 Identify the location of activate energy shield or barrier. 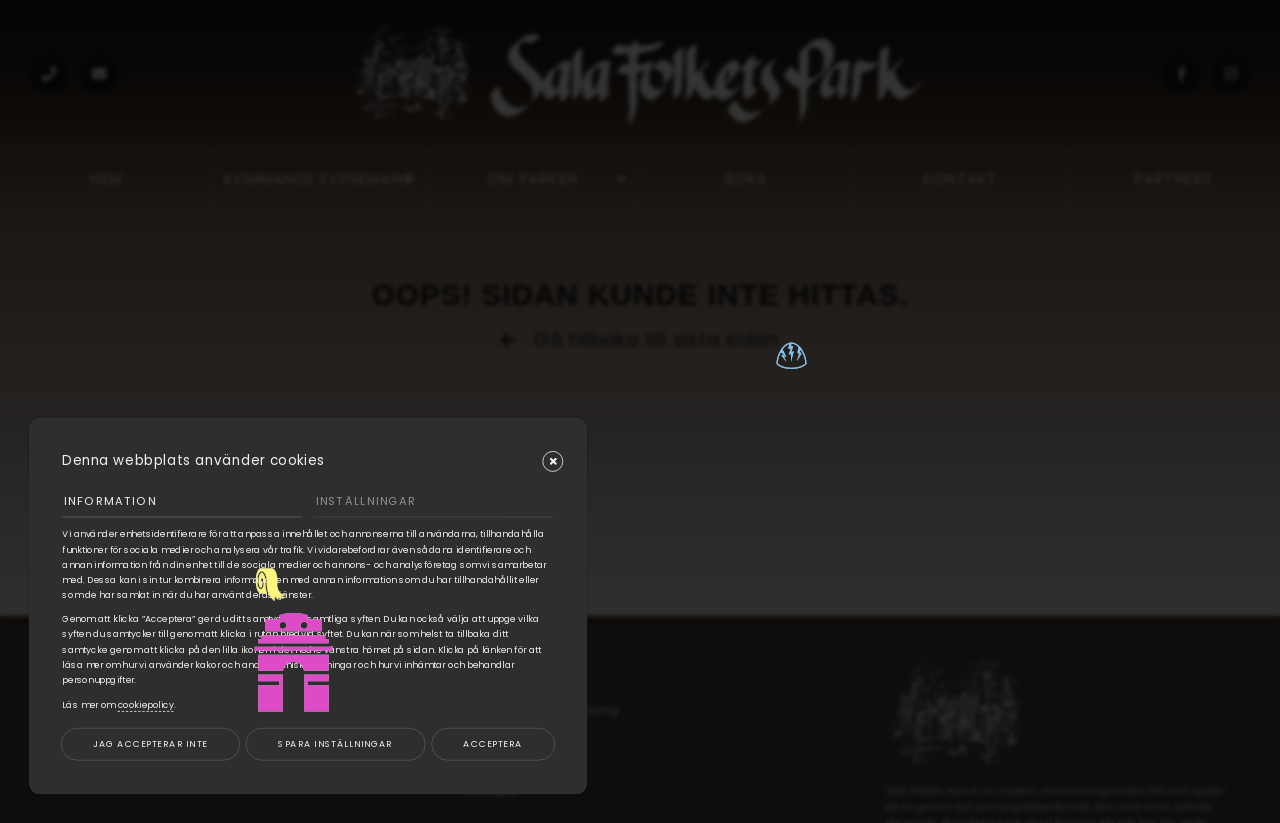
(791, 355).